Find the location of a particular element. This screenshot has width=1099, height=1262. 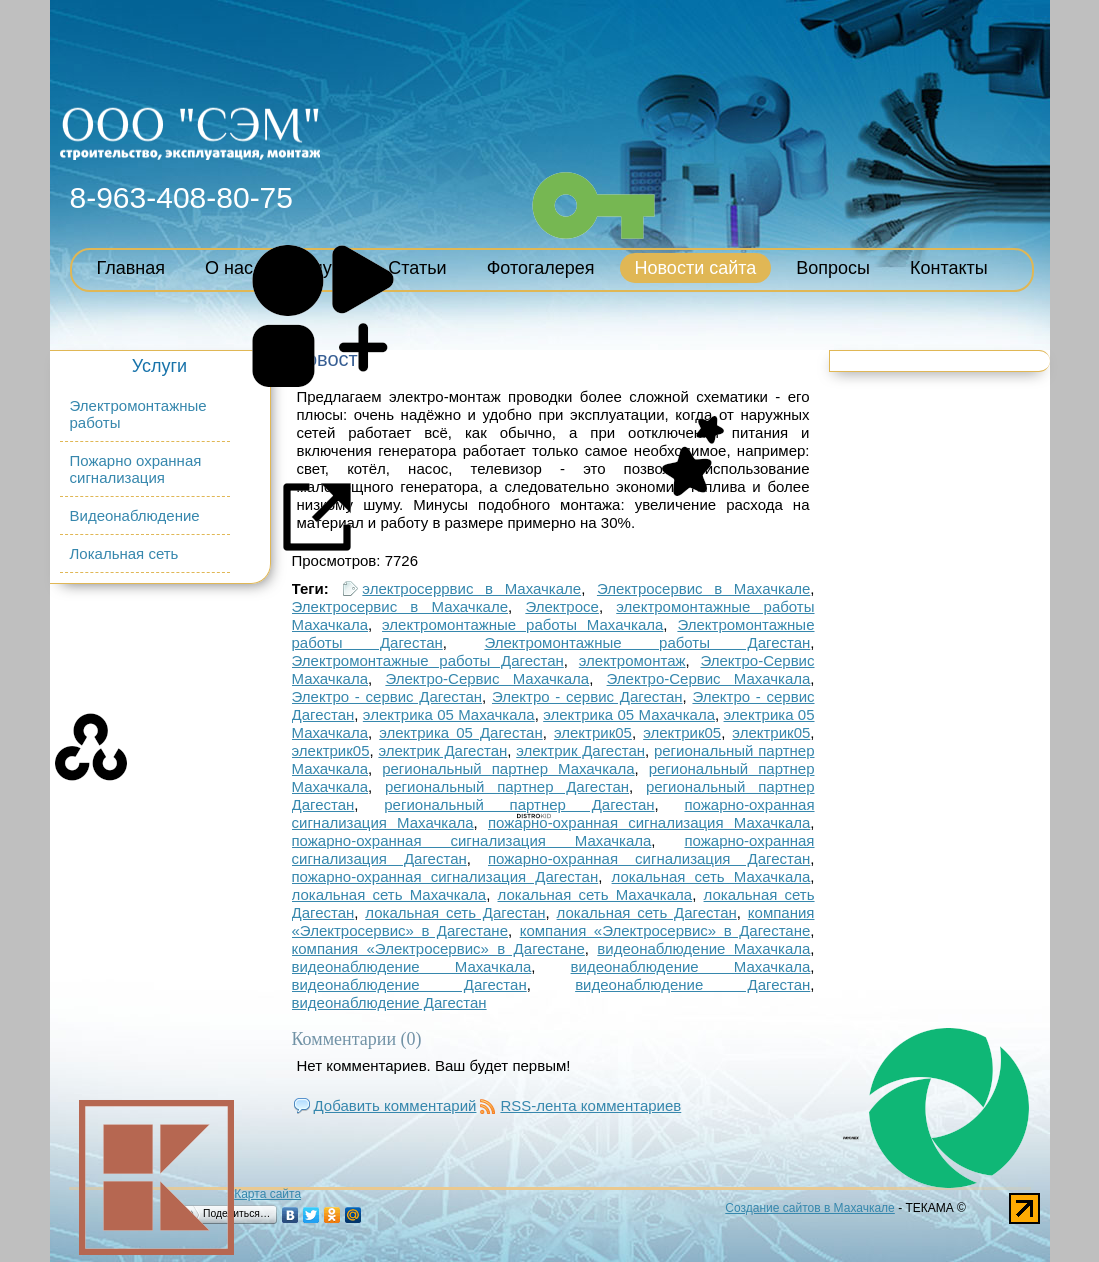

appium logo - open source mobile automation testing framework is located at coordinates (949, 1108).